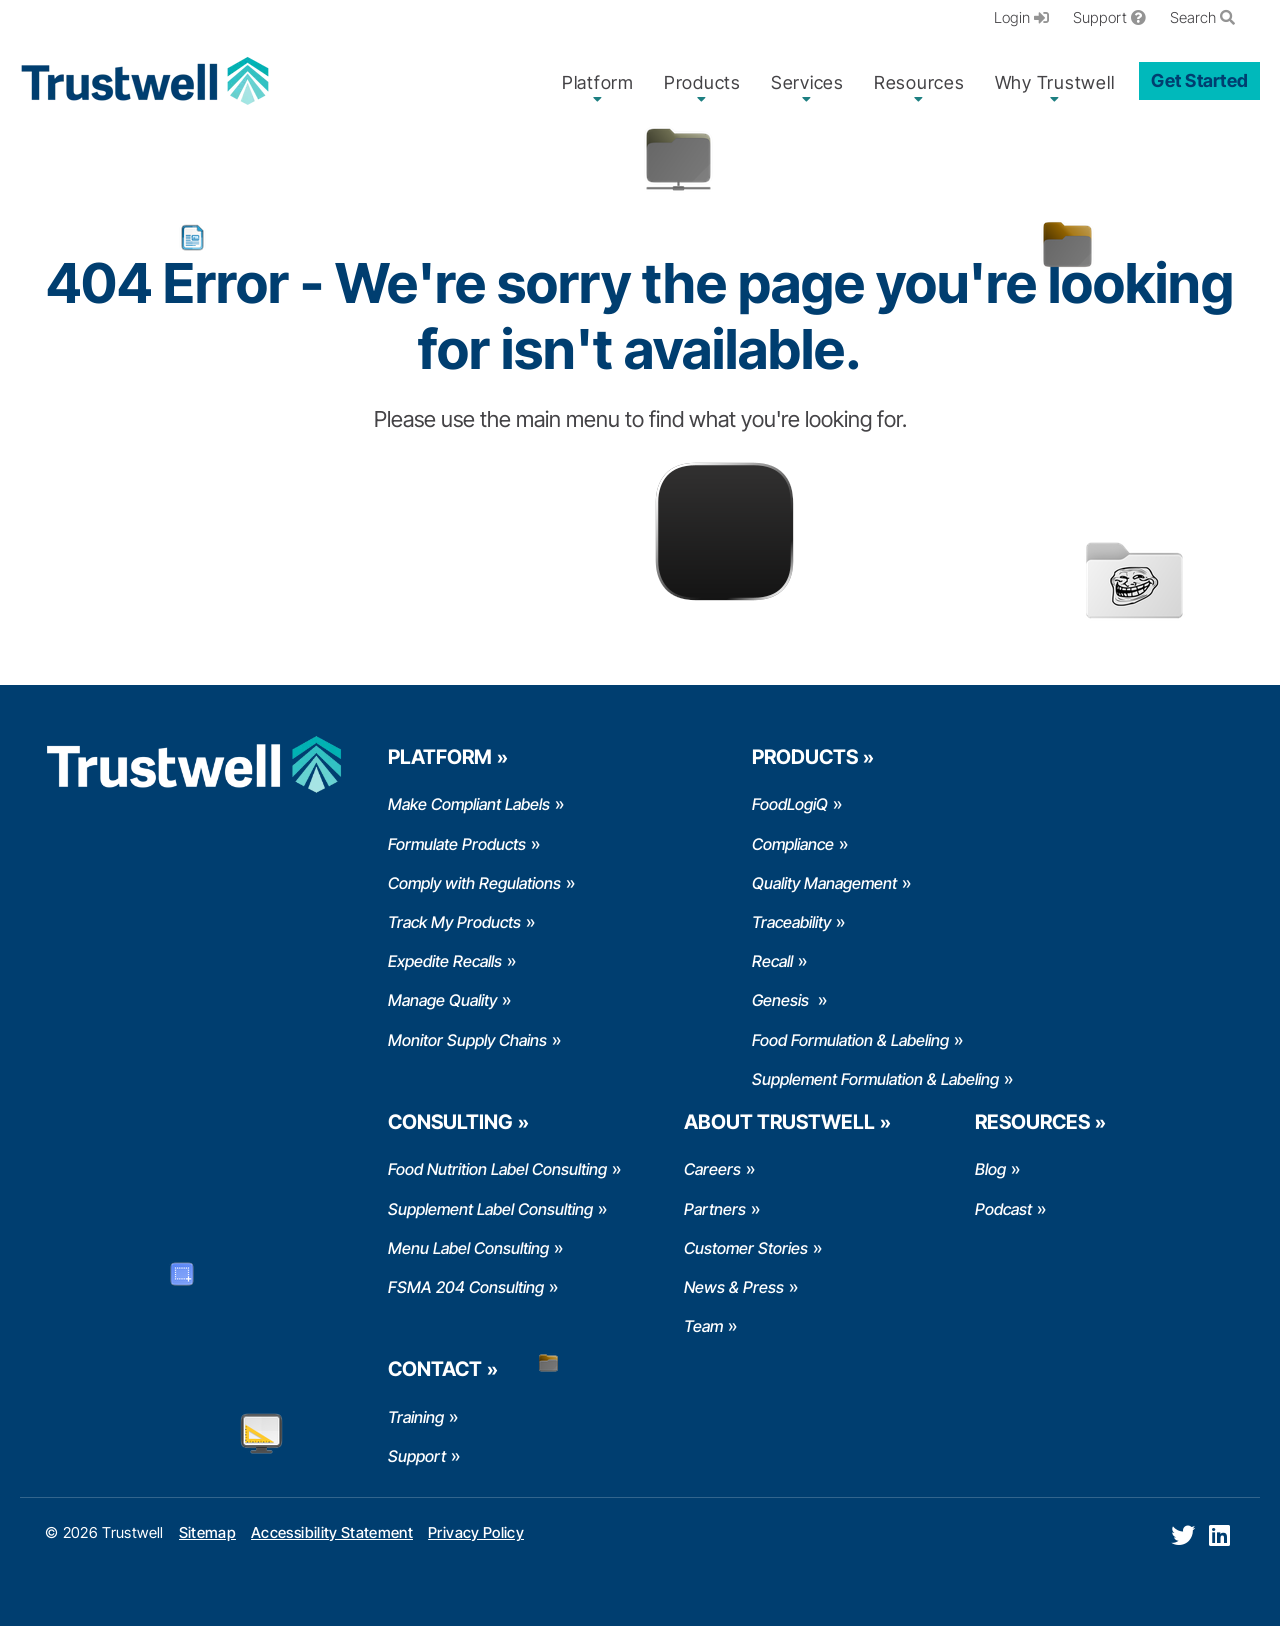 The image size is (1280, 1626). Describe the element at coordinates (1067, 244) in the screenshot. I see `an open folder containing files` at that location.